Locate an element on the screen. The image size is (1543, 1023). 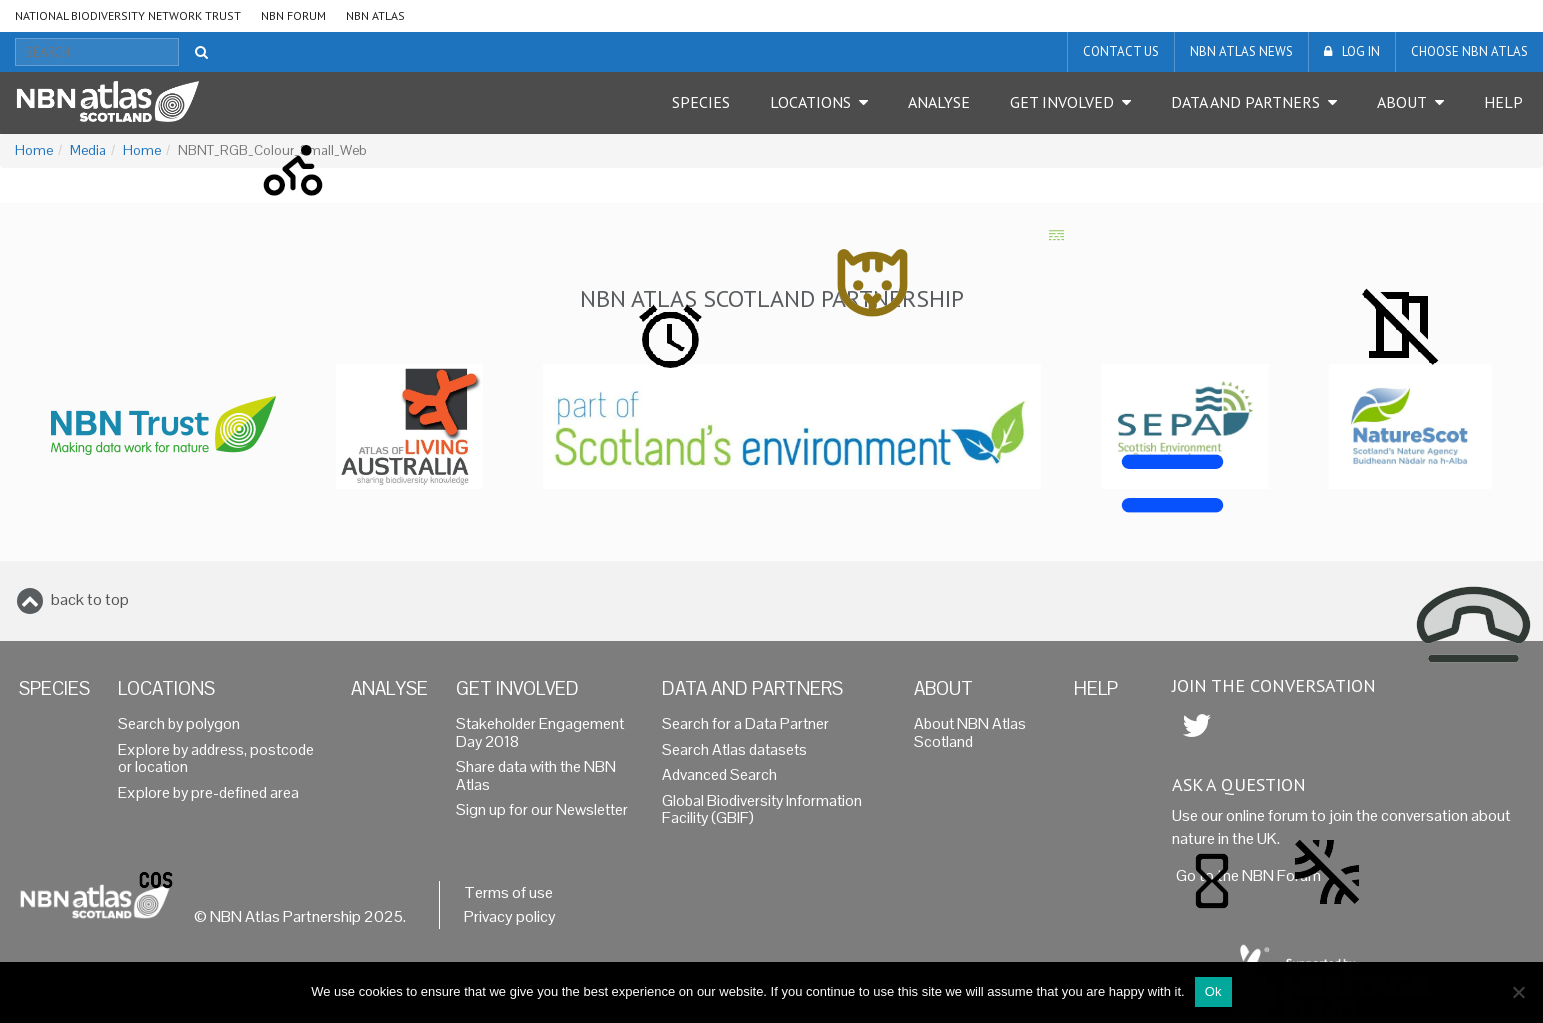
set or manage alarms is located at coordinates (670, 336).